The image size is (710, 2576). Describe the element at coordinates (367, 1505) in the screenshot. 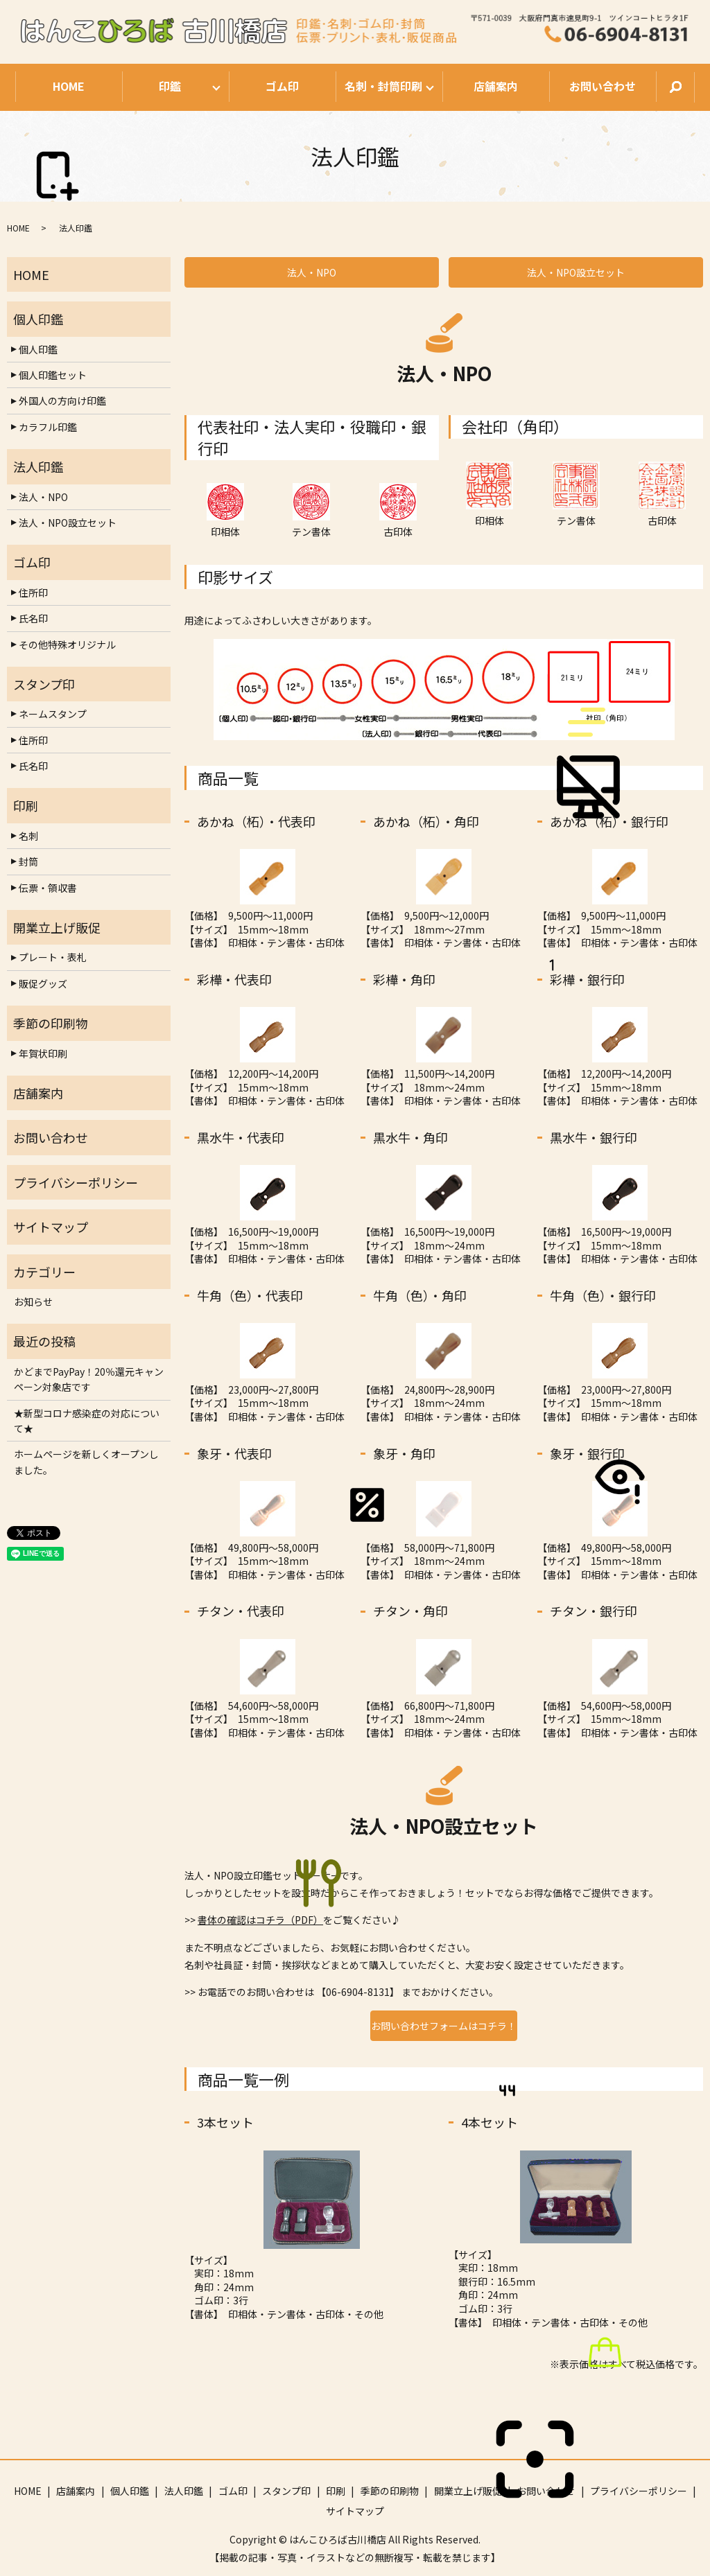

I see `view discount or promotional offer` at that location.